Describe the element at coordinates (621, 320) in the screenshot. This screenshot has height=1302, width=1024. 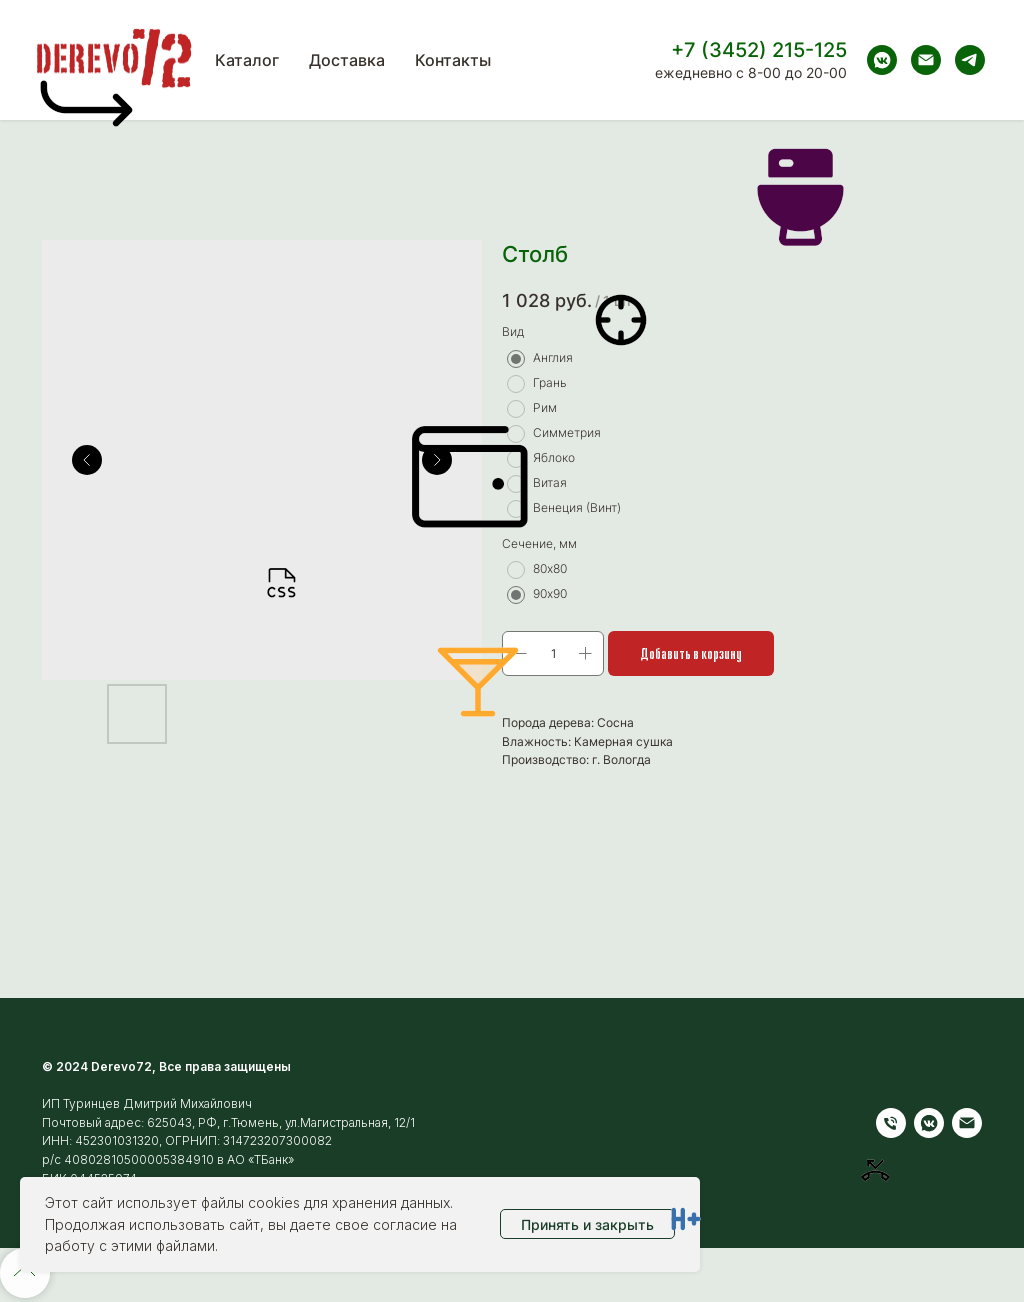
I see `center map on current location` at that location.